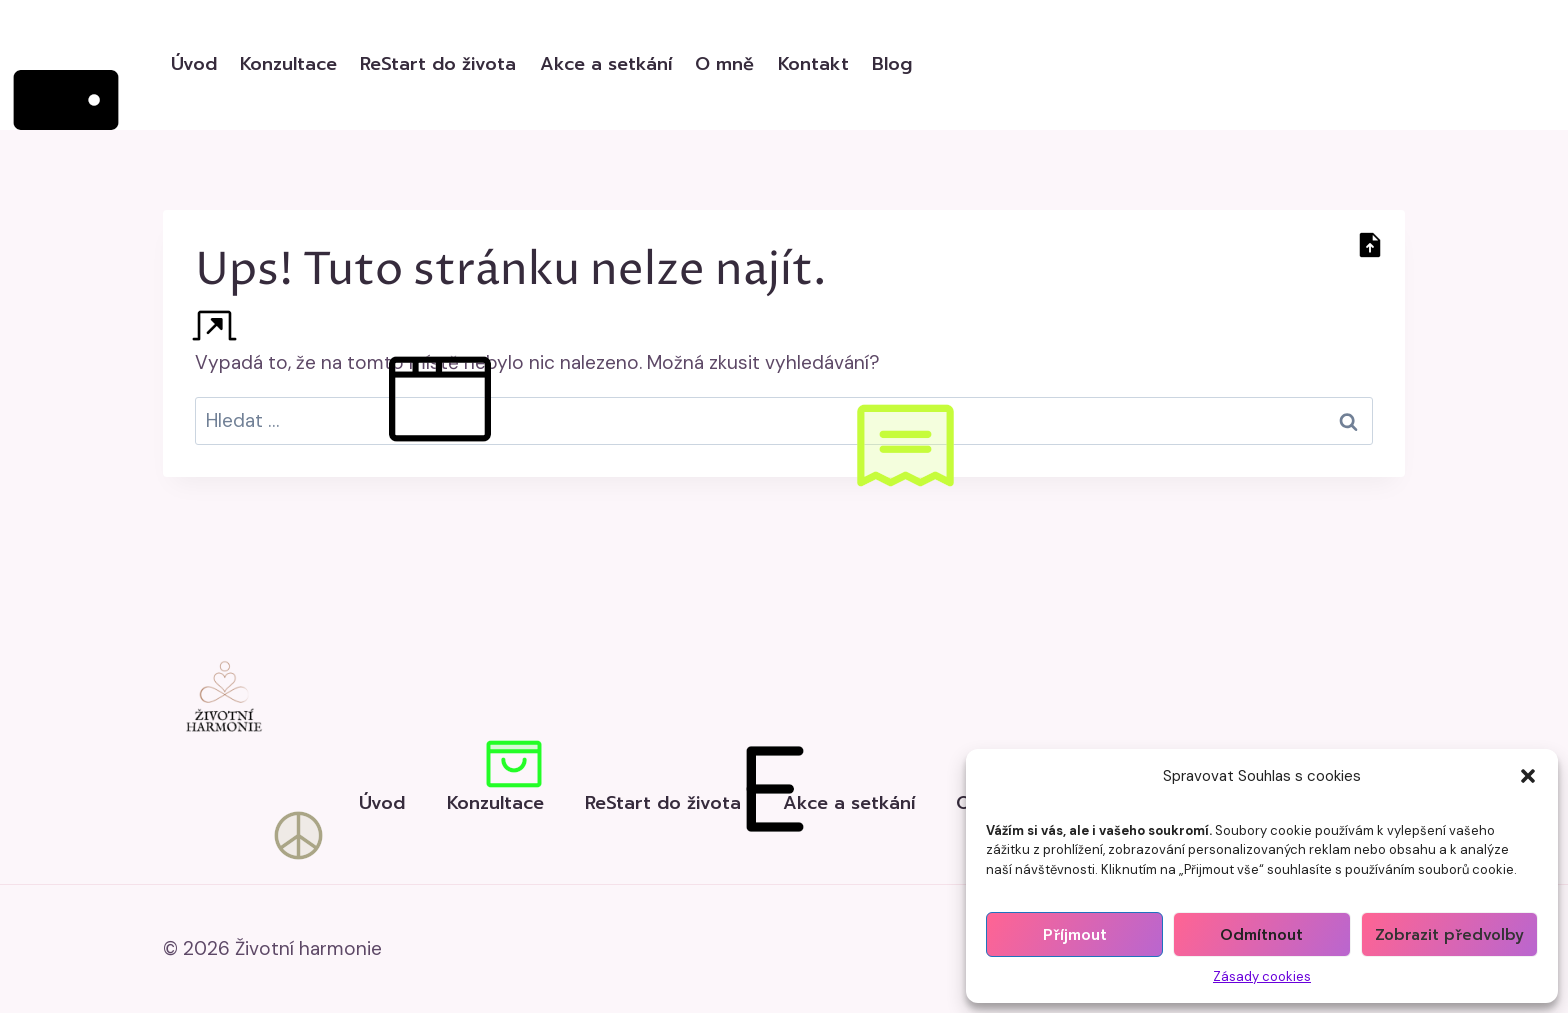 This screenshot has height=1013, width=1568. Describe the element at coordinates (66, 100) in the screenshot. I see `access storage or disk management` at that location.